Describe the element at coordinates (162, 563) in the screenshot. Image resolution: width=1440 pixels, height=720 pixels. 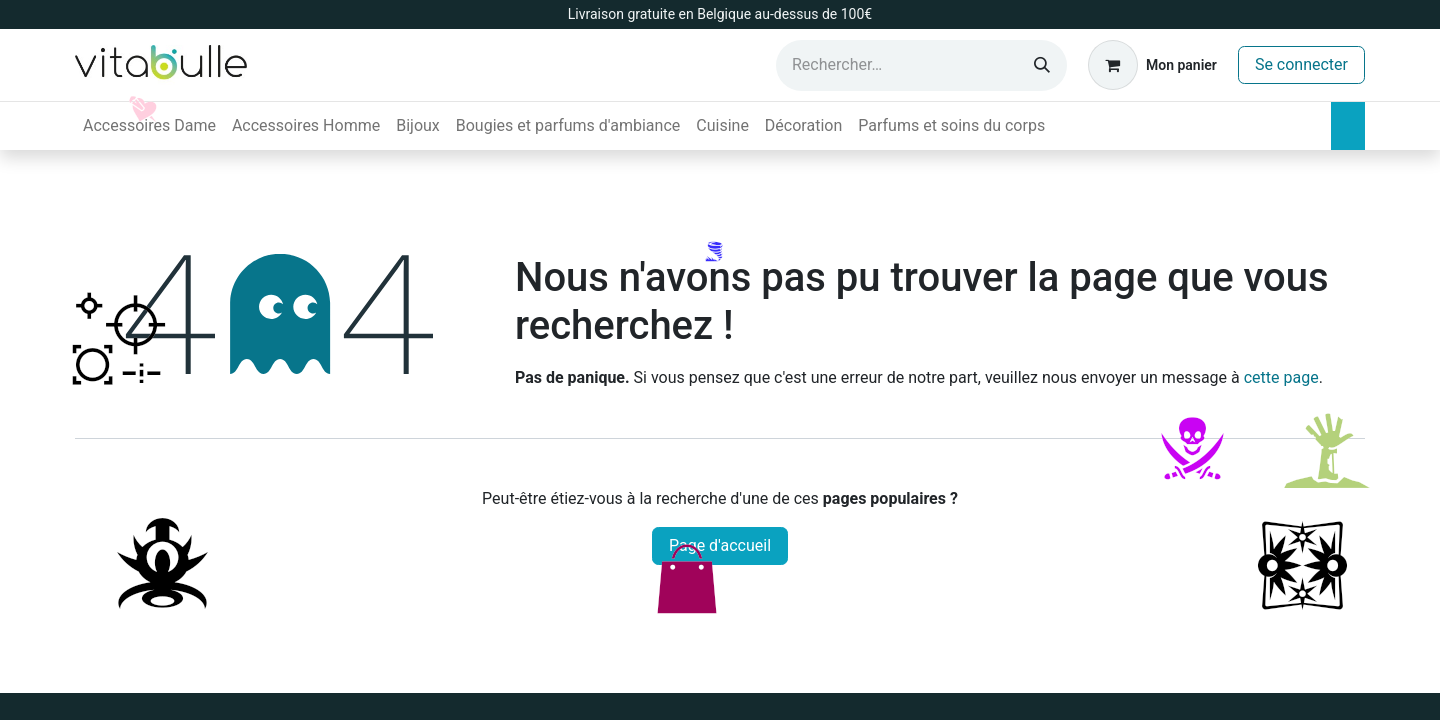
I see `abstract game character or creature icon` at that location.